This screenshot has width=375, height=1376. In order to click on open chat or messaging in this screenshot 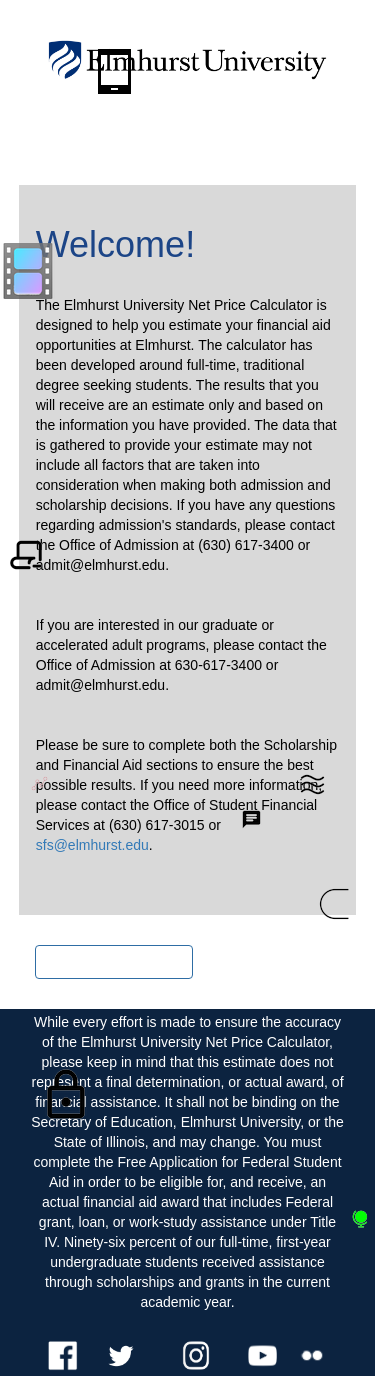, I will do `click(251, 819)`.